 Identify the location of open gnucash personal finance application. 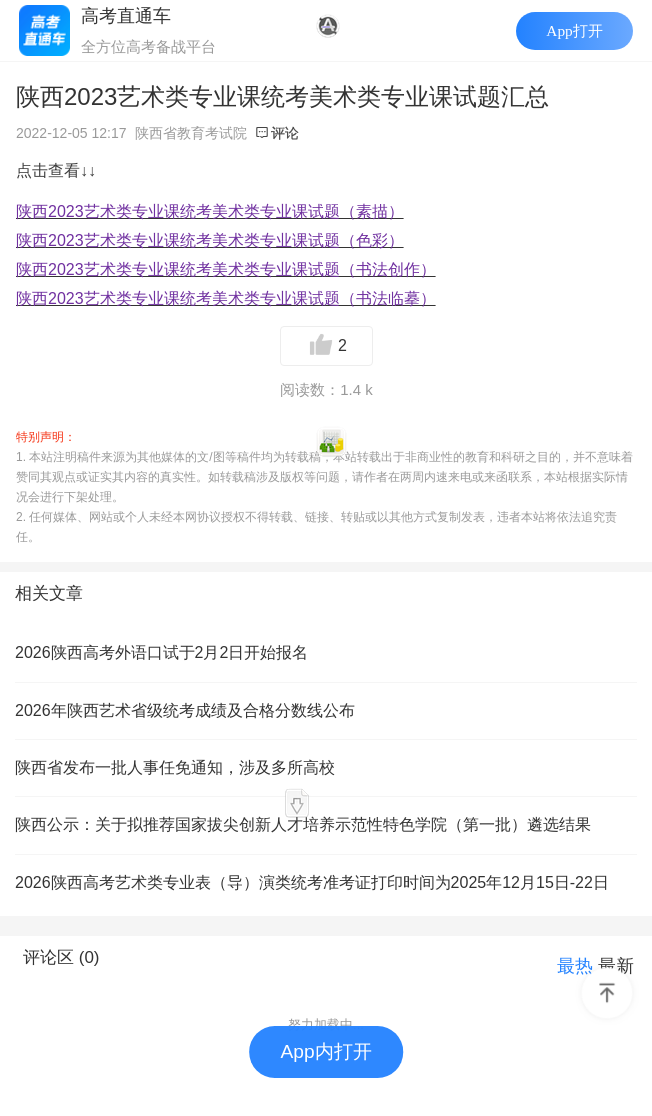
(331, 441).